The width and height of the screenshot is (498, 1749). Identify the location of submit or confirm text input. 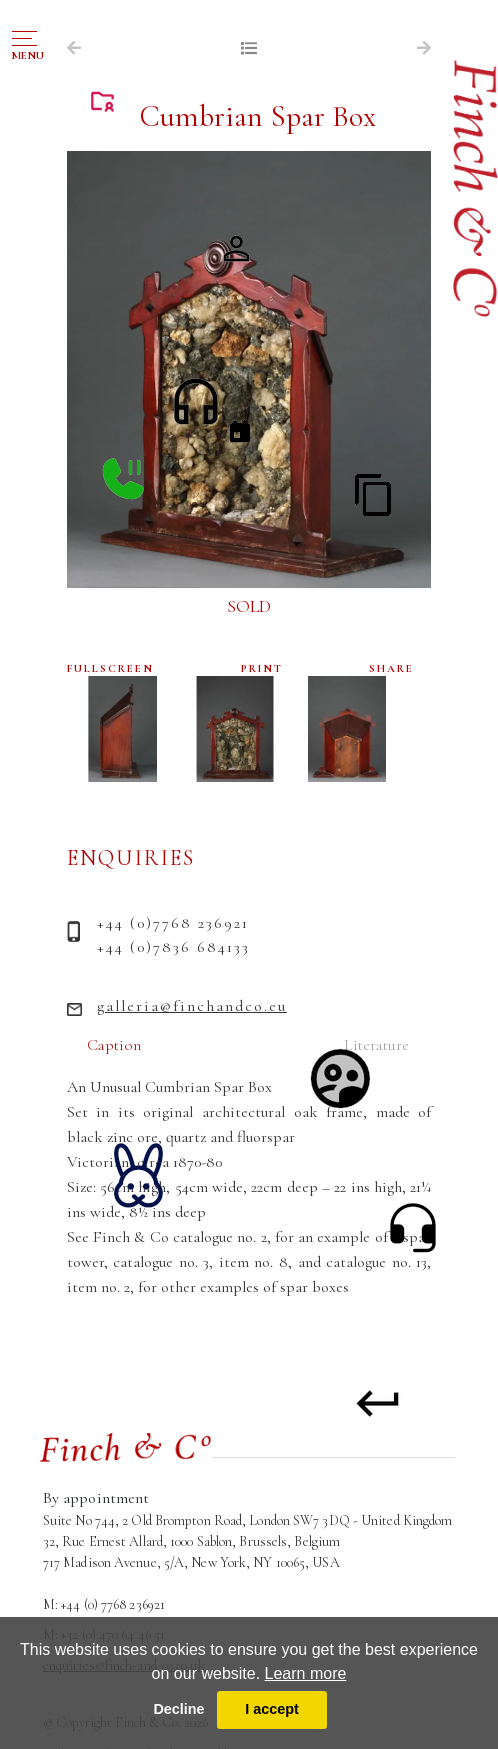
(378, 1403).